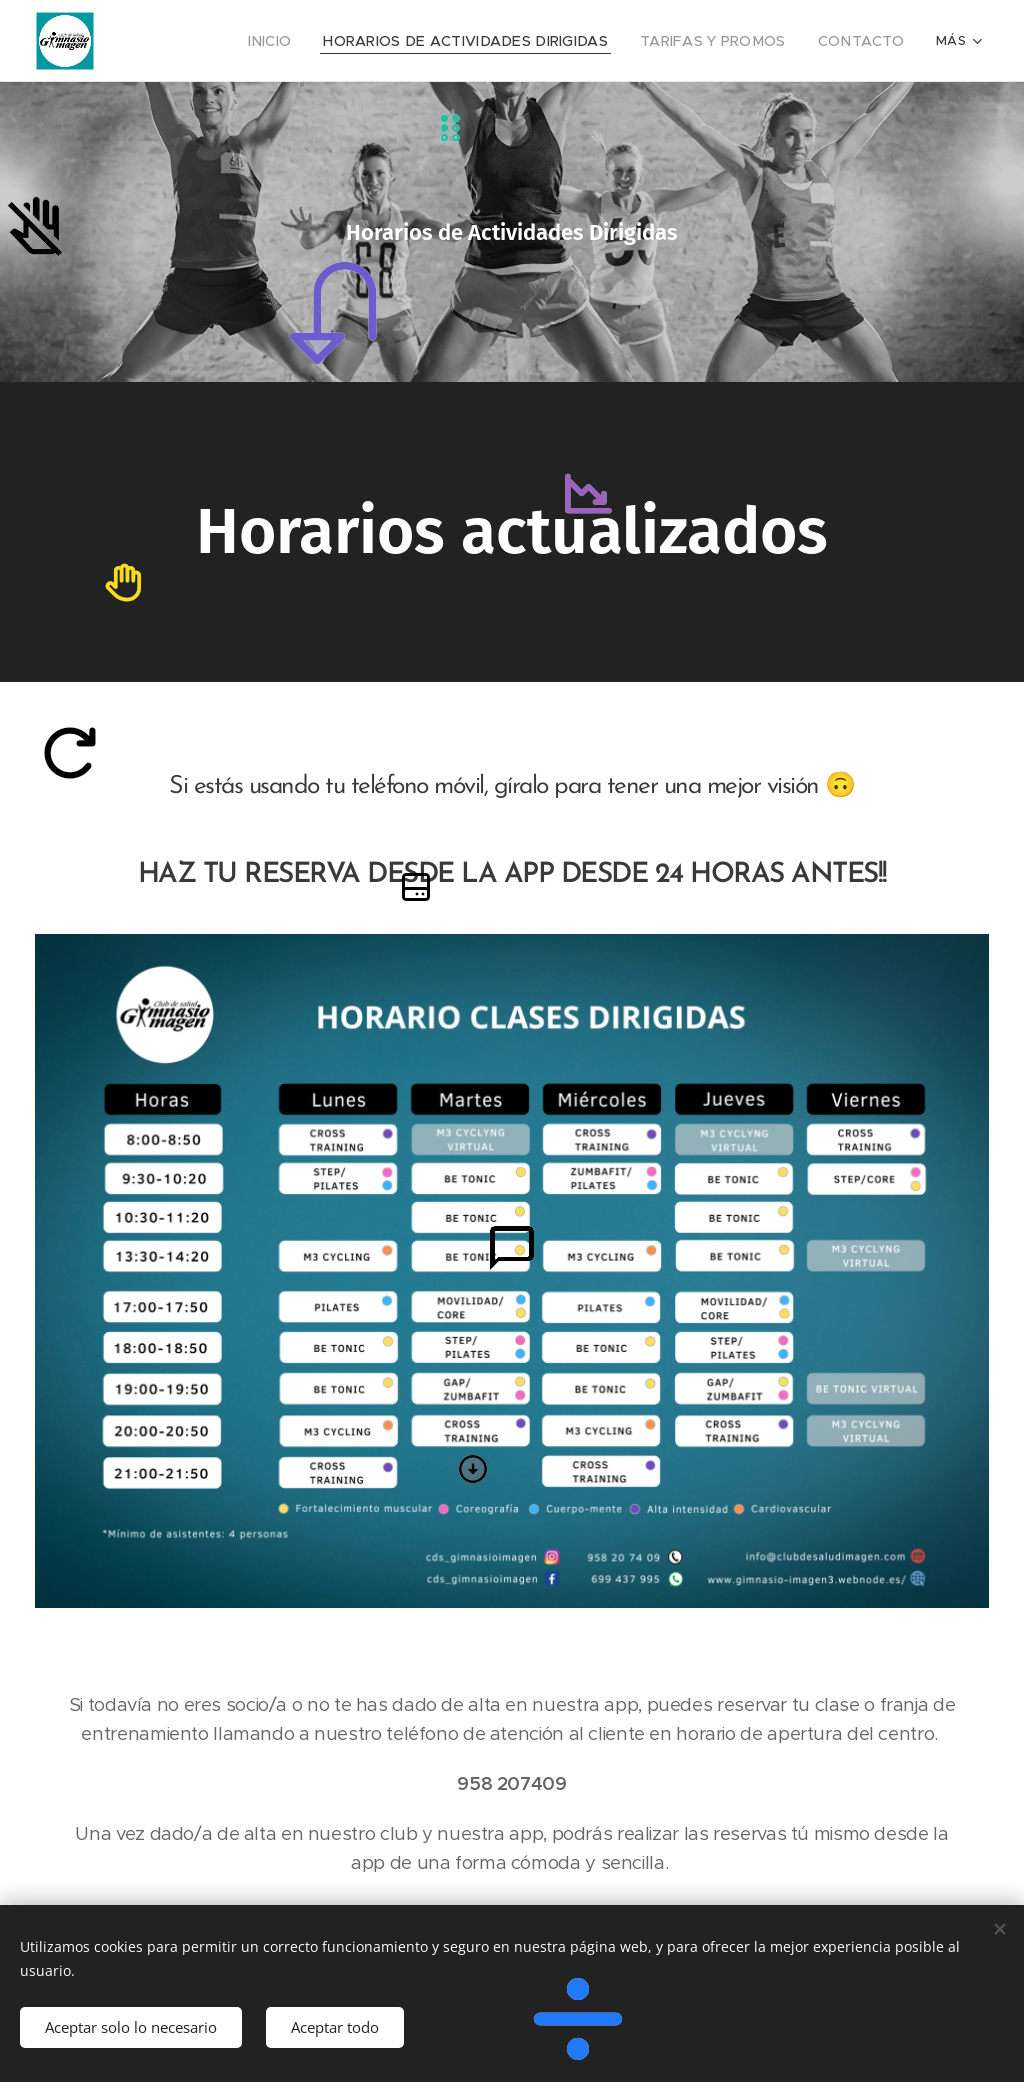 The image size is (1024, 2082). What do you see at coordinates (578, 2019) in the screenshot?
I see `perform division operation` at bounding box center [578, 2019].